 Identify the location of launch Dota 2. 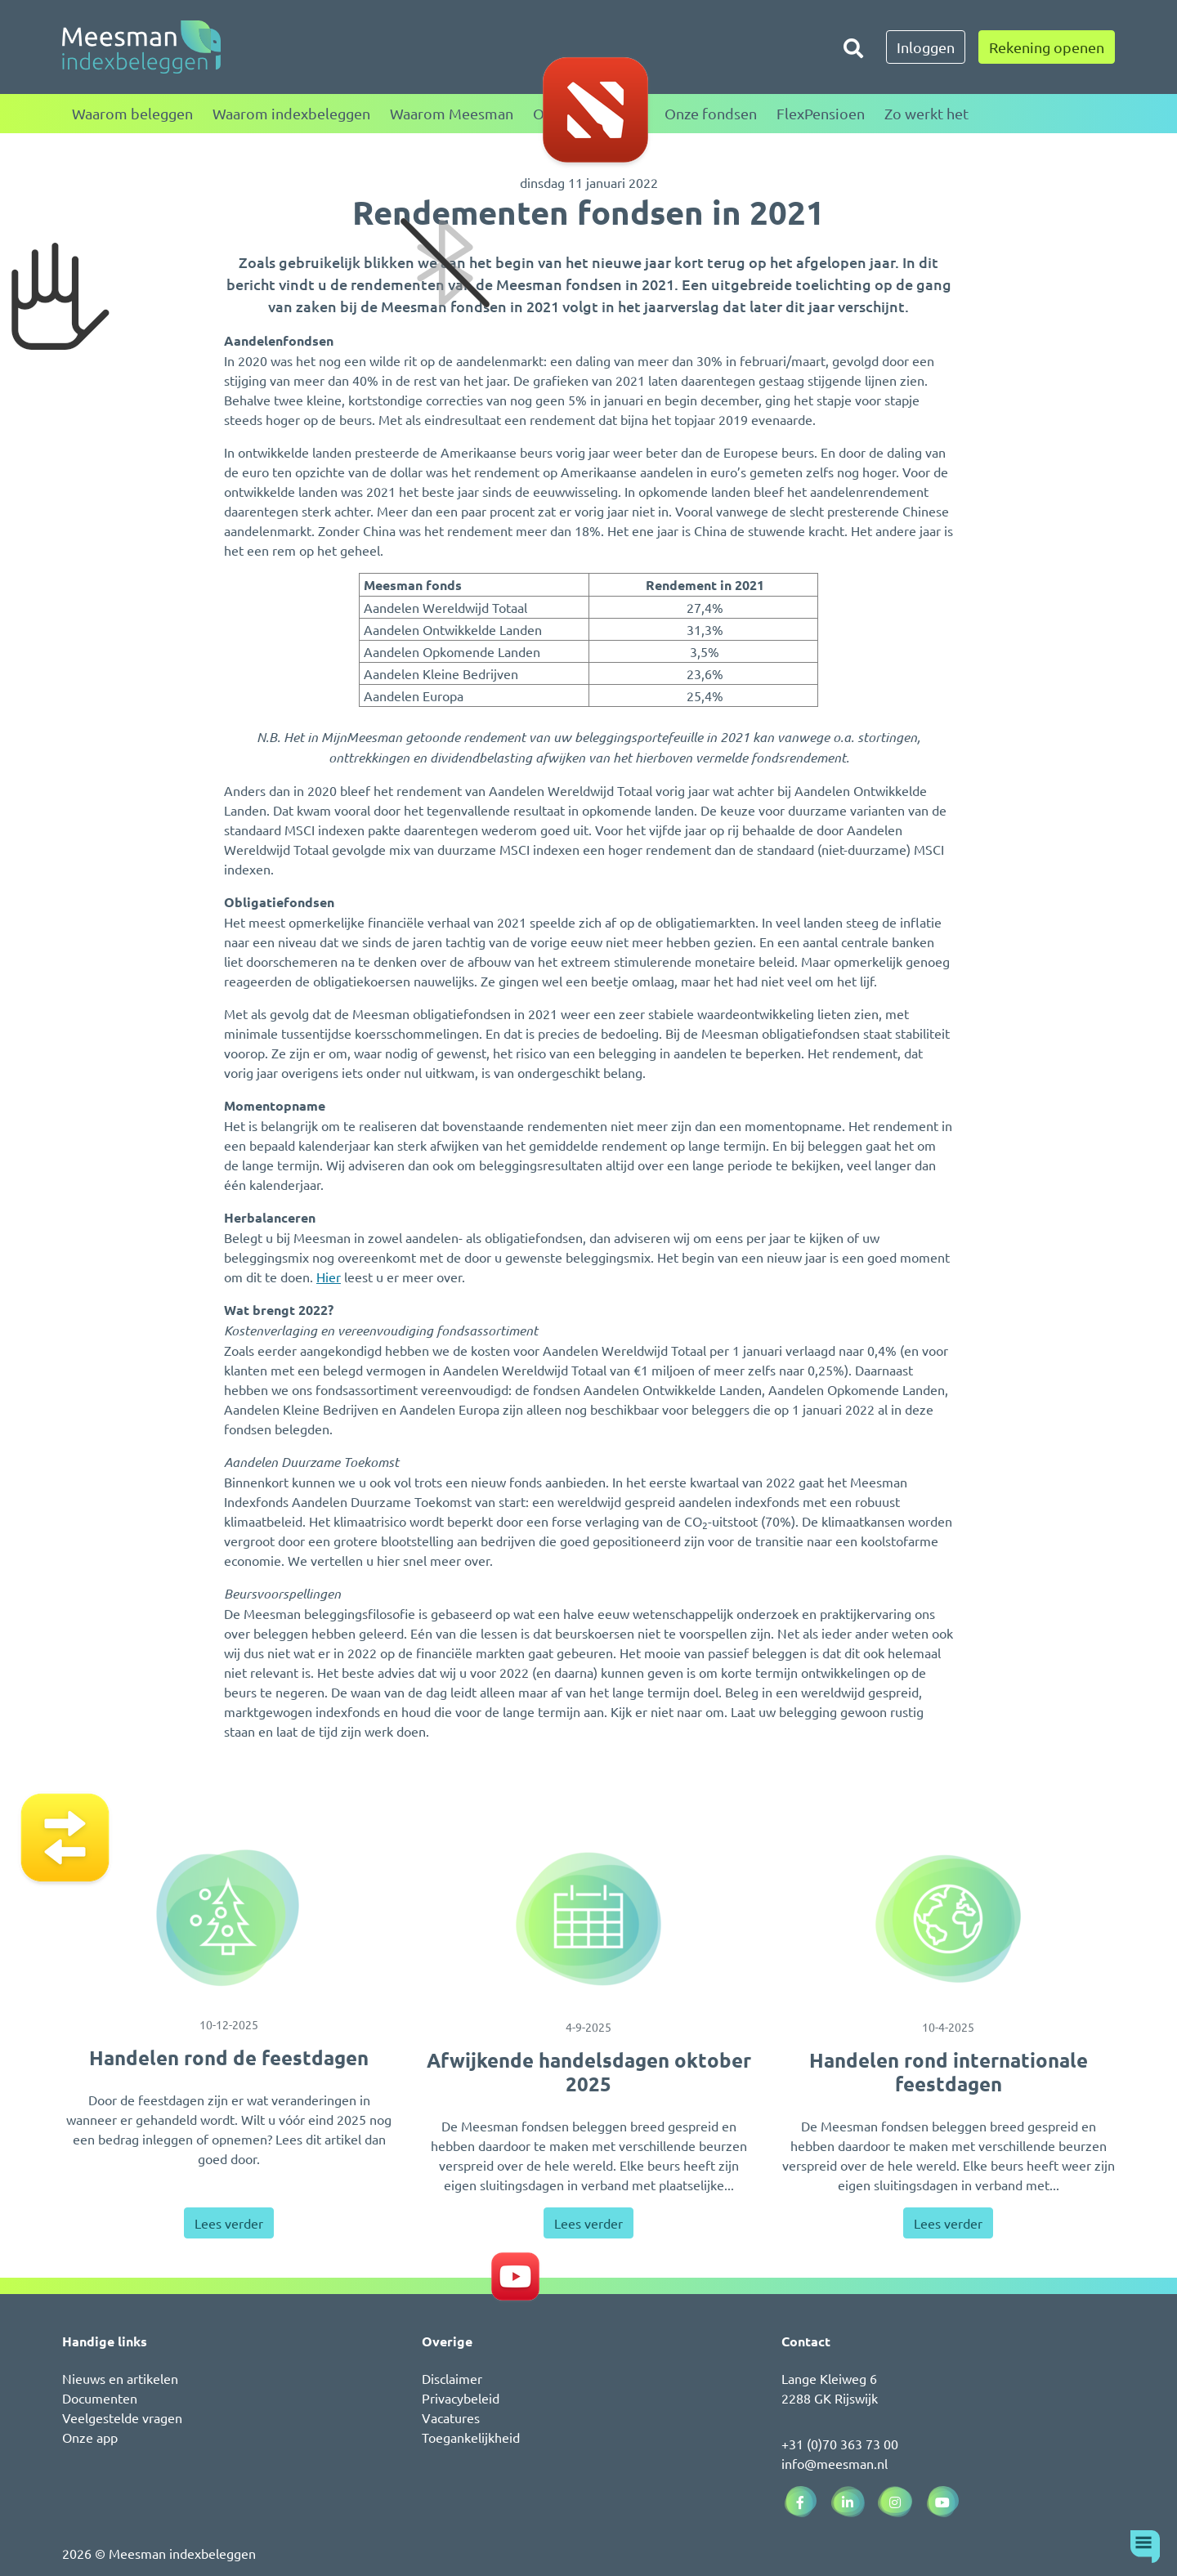
(595, 110).